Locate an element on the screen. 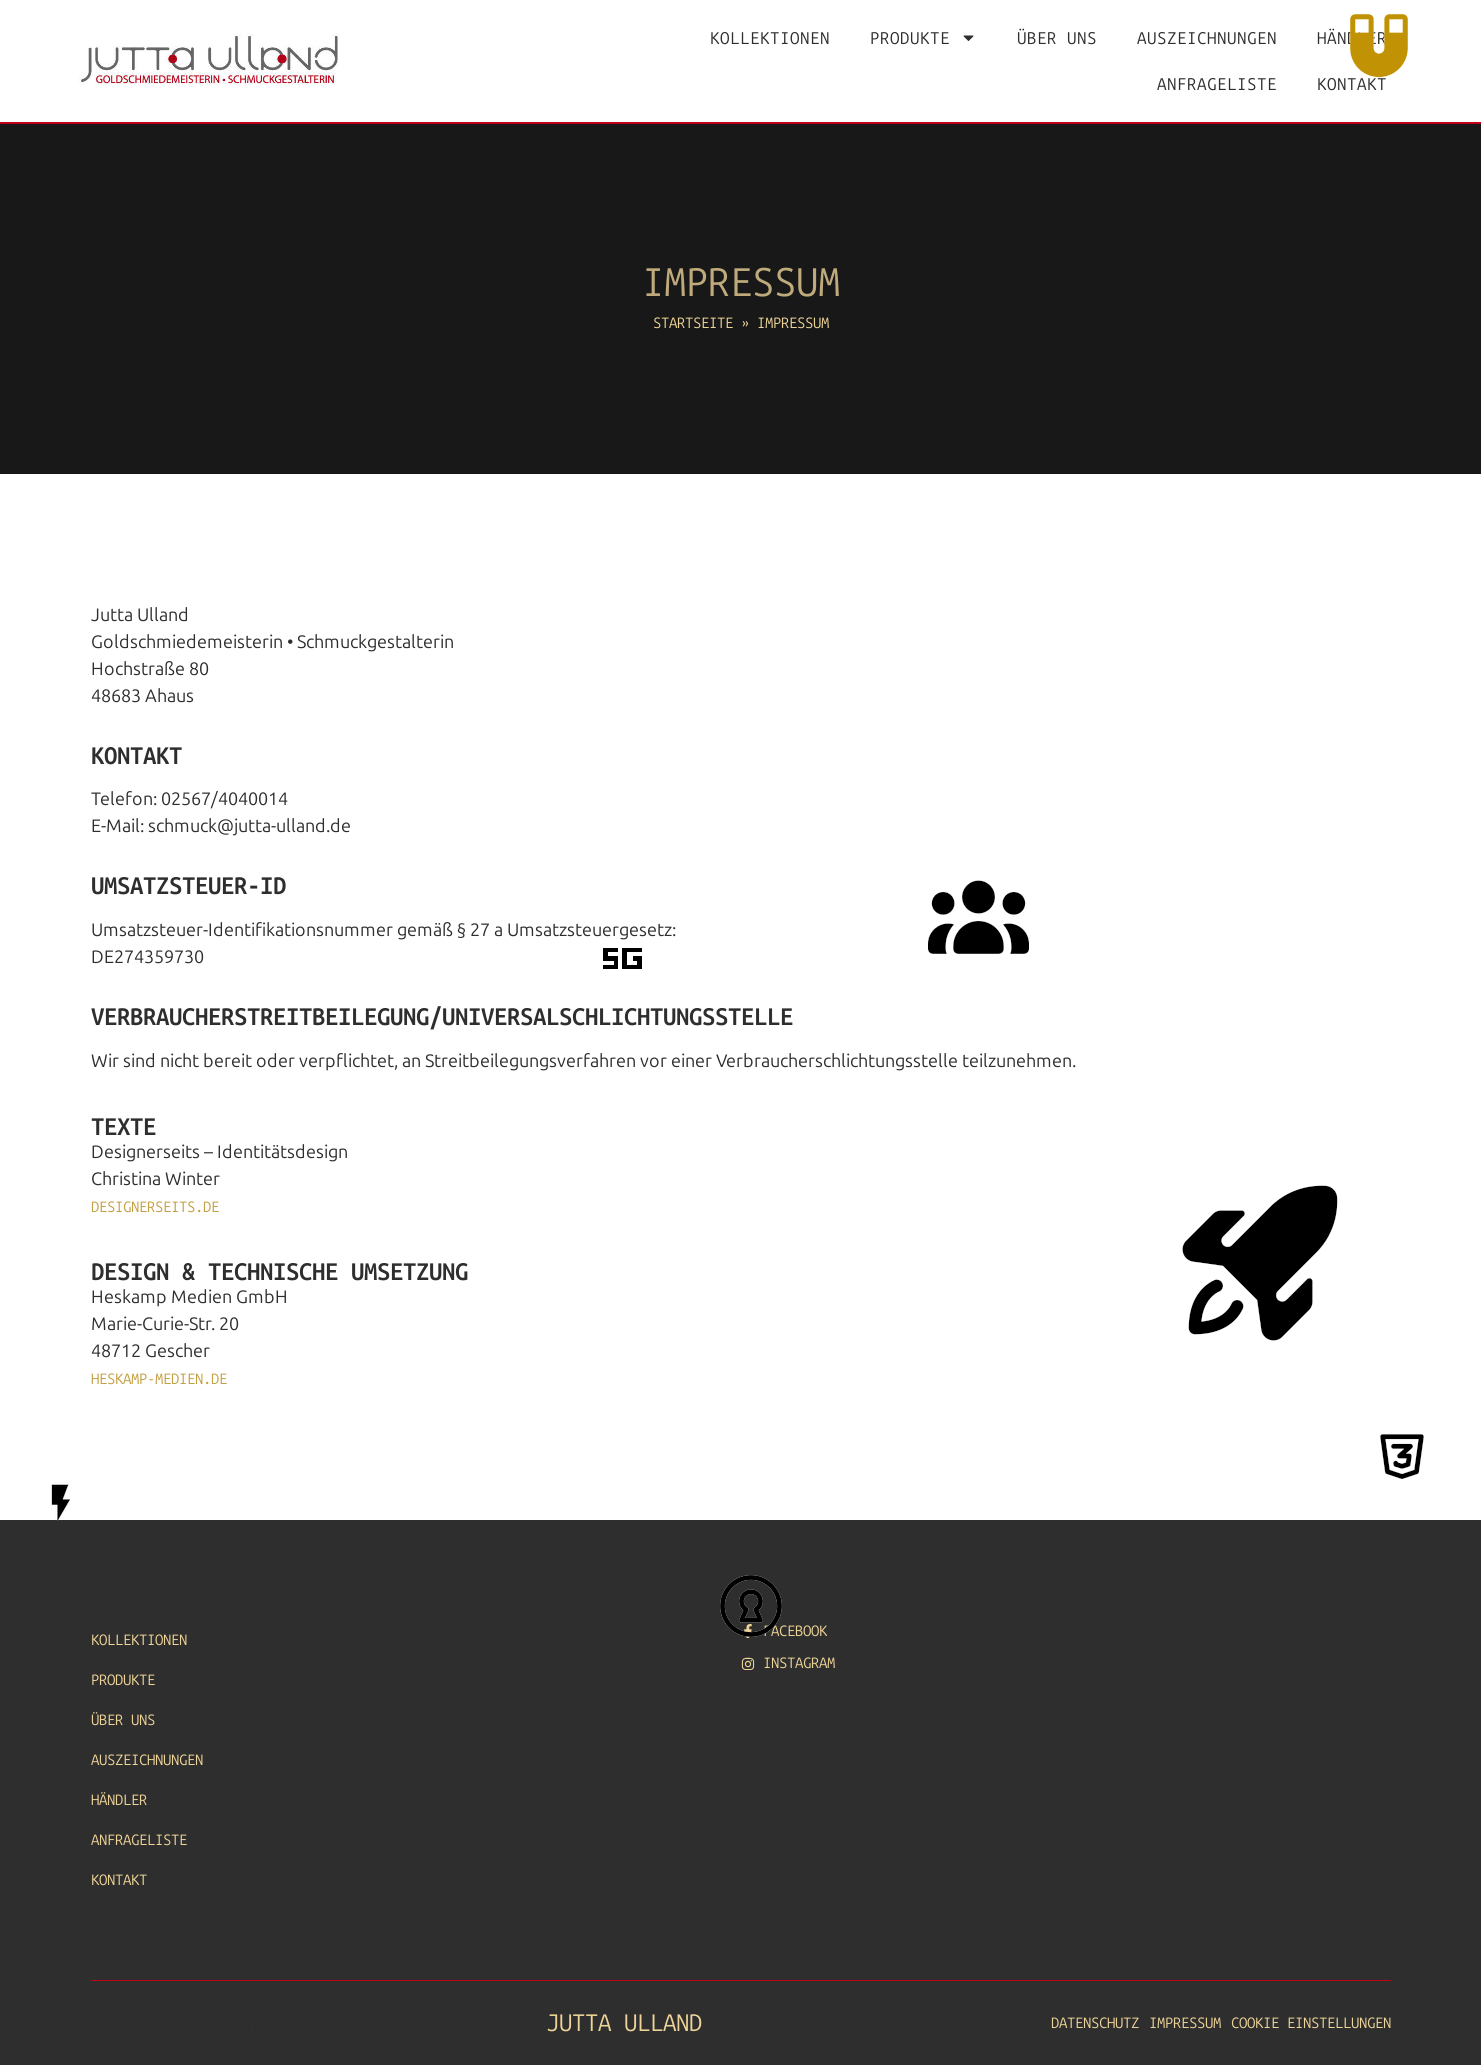 The height and width of the screenshot is (2065, 1481). view all users or team members is located at coordinates (978, 918).